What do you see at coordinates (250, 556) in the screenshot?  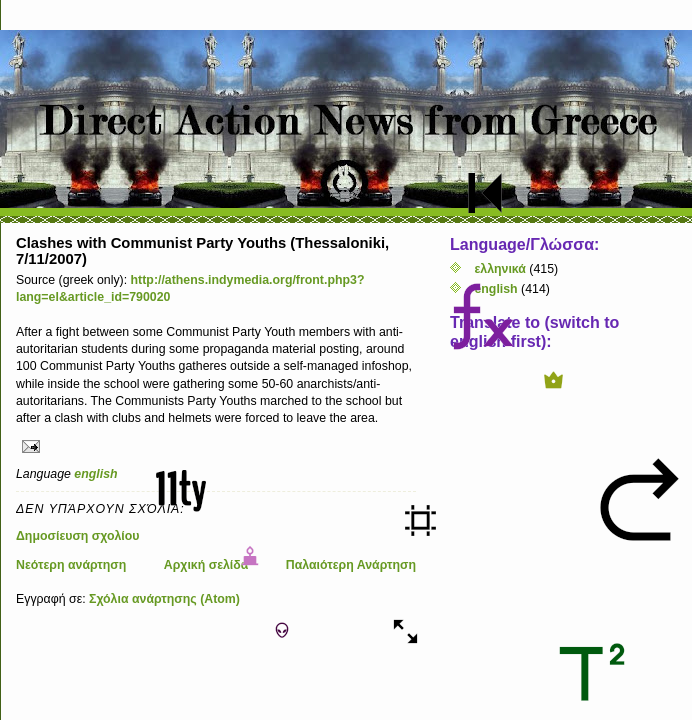 I see `access candle or ambient lighting mode` at bounding box center [250, 556].